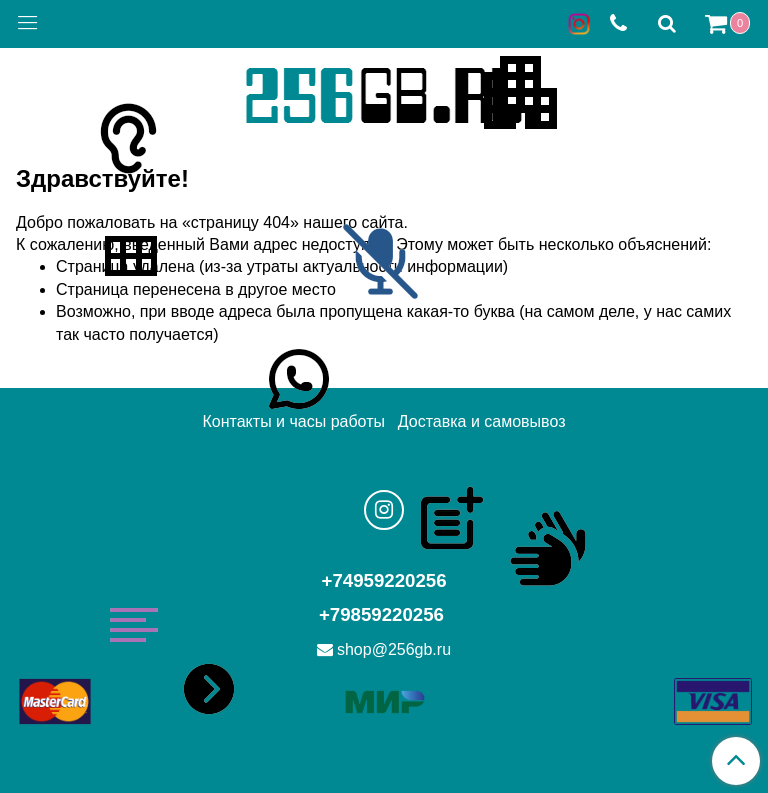  Describe the element at coordinates (128, 138) in the screenshot. I see `access audio or hearing settings` at that location.